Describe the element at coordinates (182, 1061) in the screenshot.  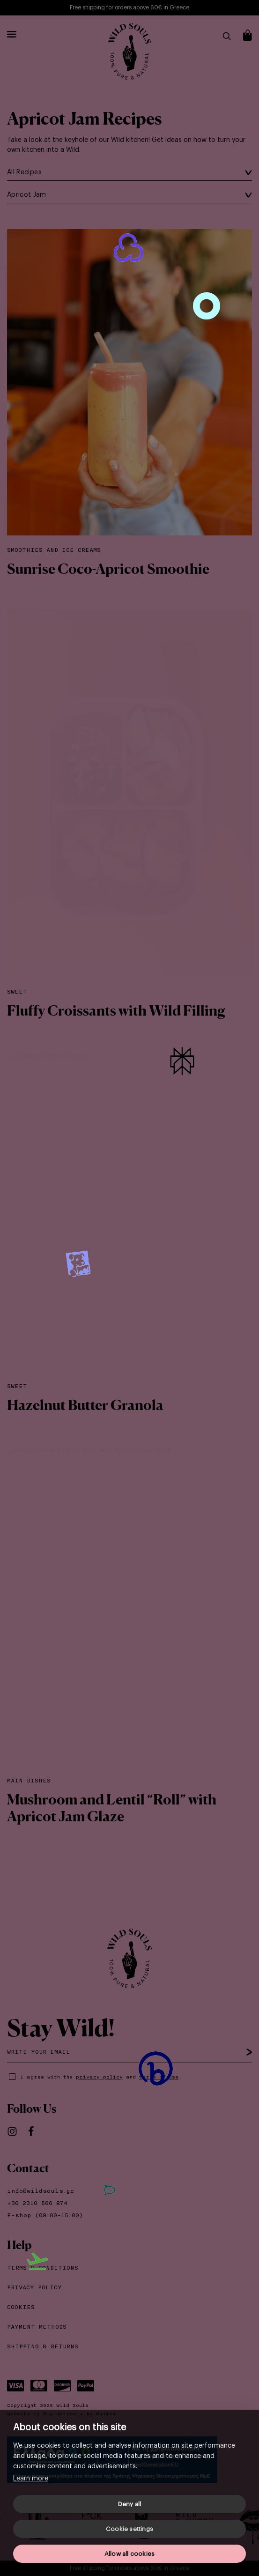
I see `open the perplexity AI app` at that location.